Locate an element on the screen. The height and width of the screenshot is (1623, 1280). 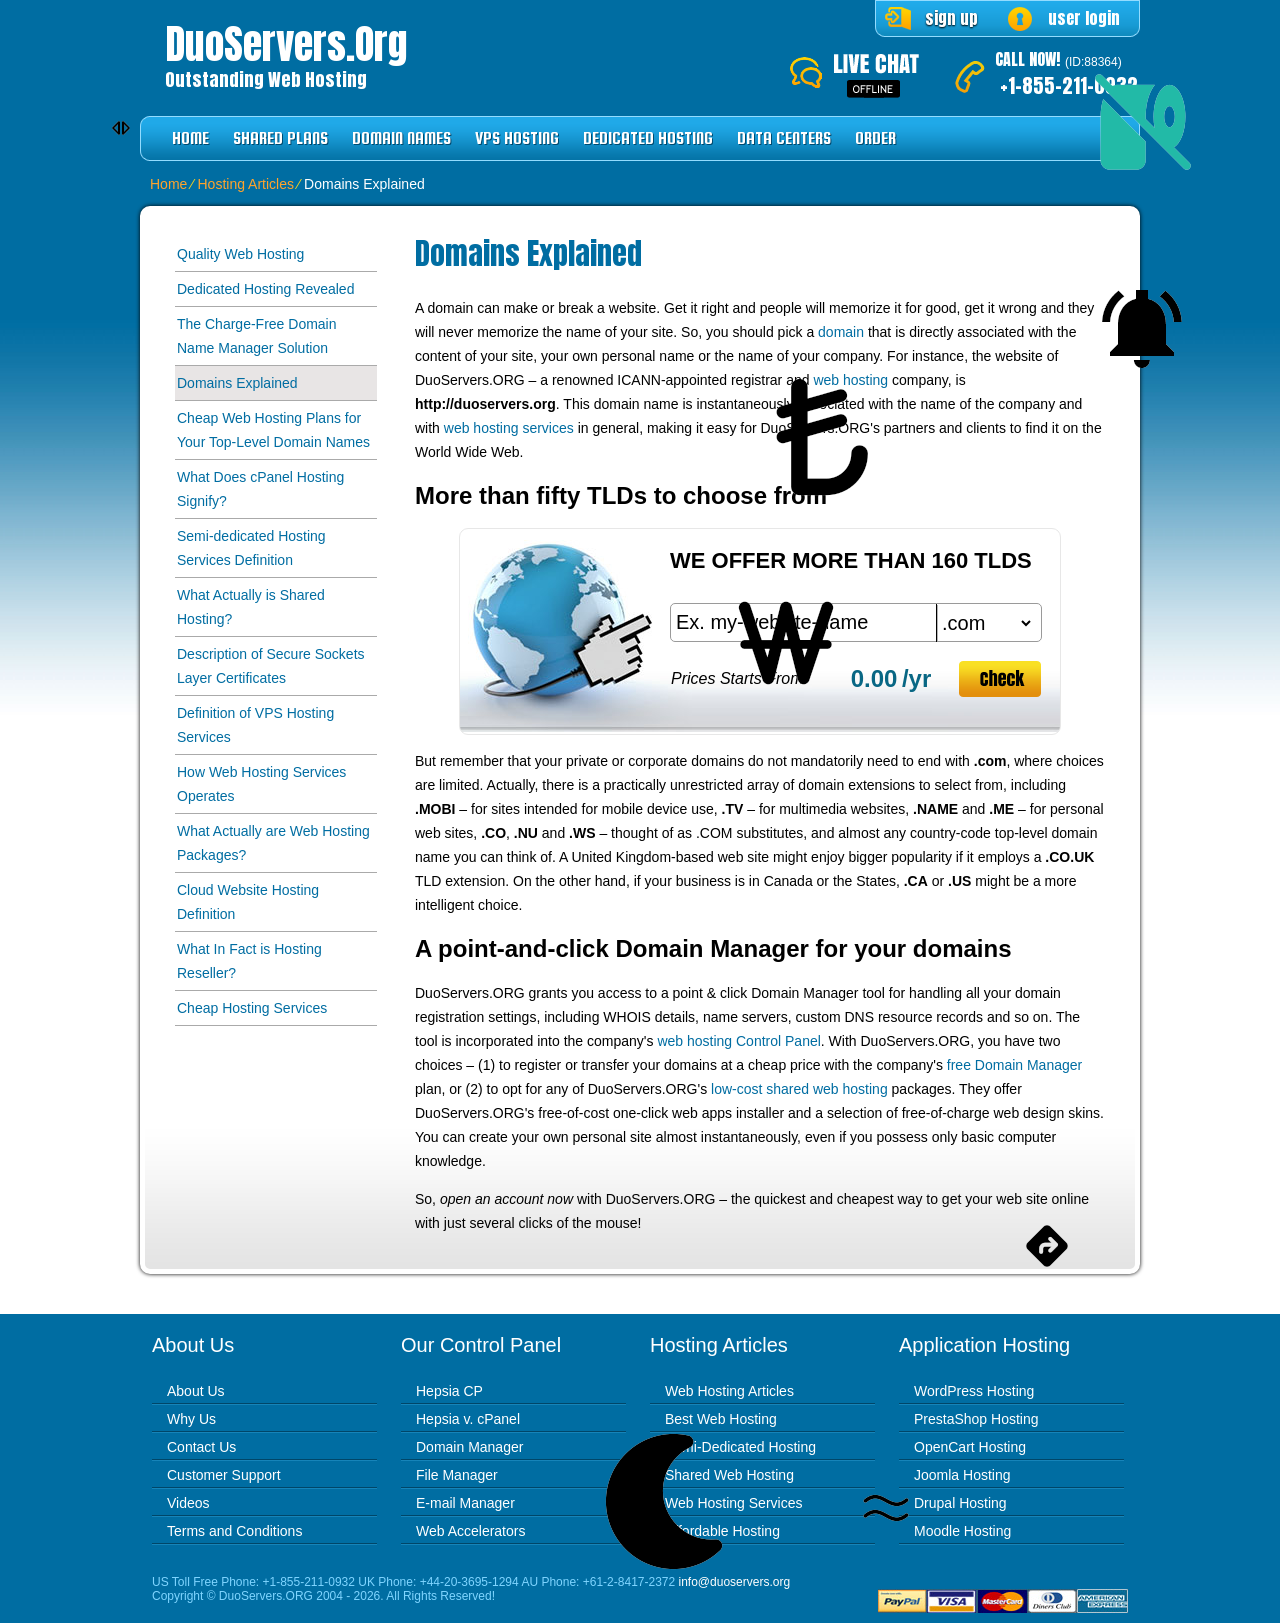
toggle dark mode is located at coordinates (673, 1501).